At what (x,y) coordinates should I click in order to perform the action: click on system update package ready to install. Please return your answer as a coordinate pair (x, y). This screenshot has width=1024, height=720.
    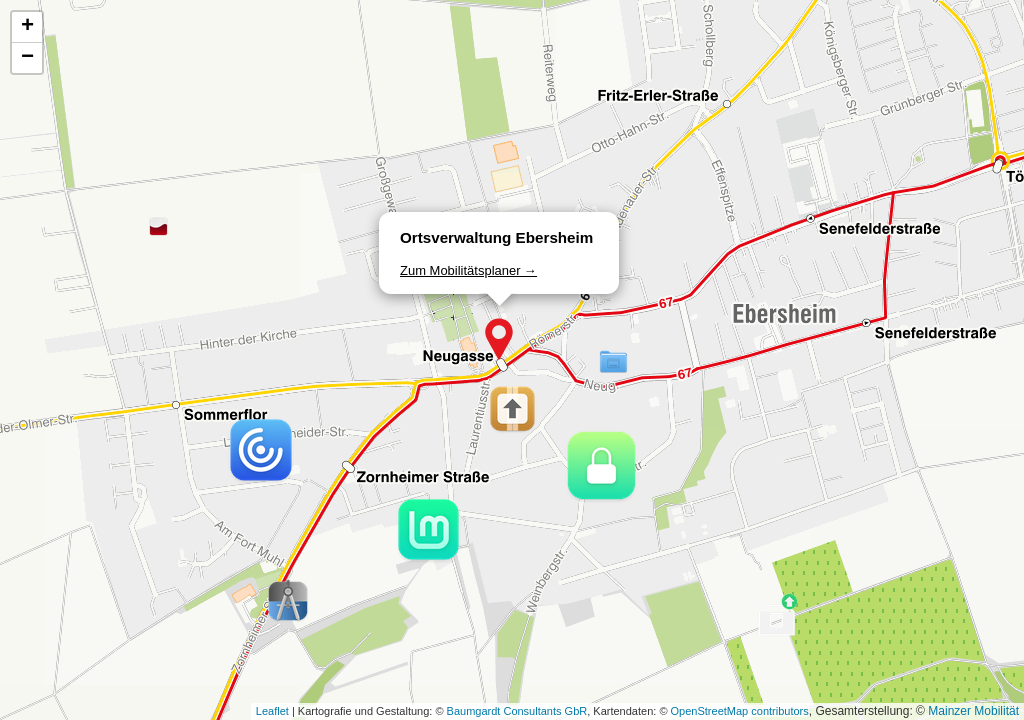
    Looking at the image, I should click on (512, 409).